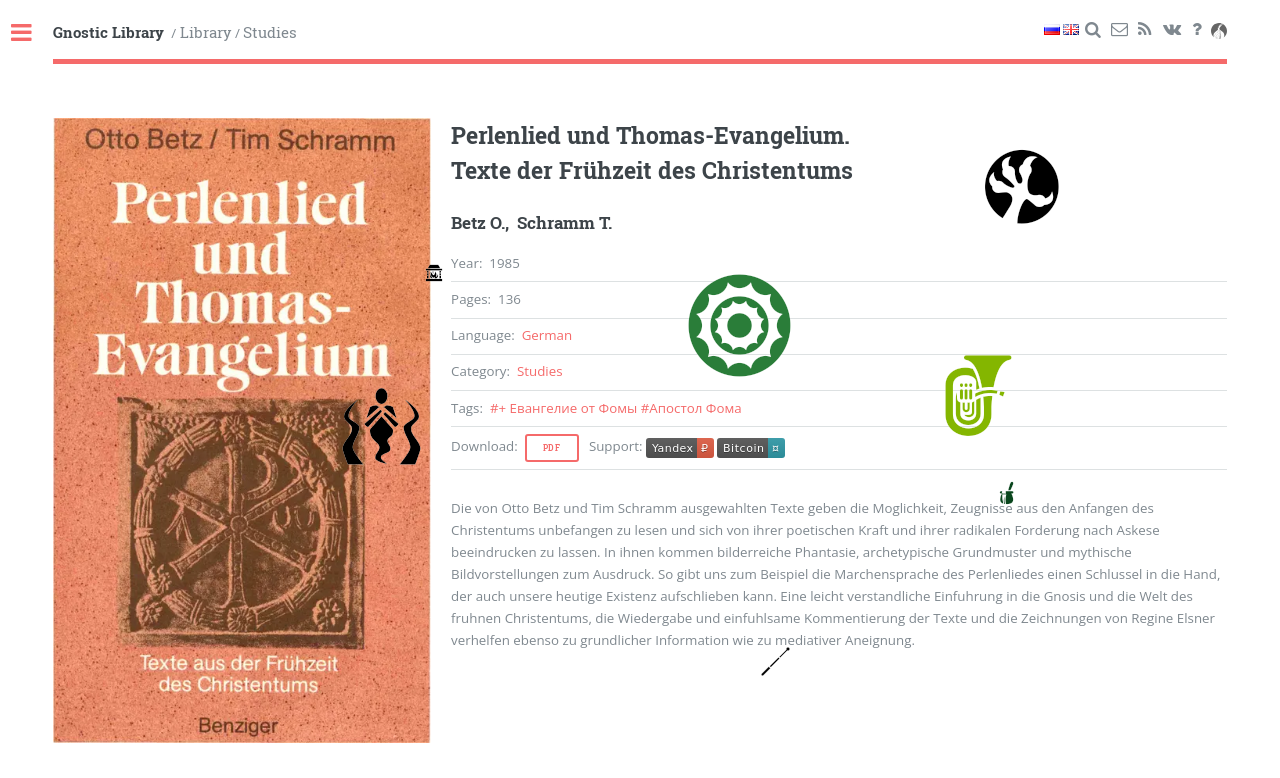 The width and height of the screenshot is (1280, 778). Describe the element at coordinates (381, 425) in the screenshot. I see `view character soul or spirit stats` at that location.